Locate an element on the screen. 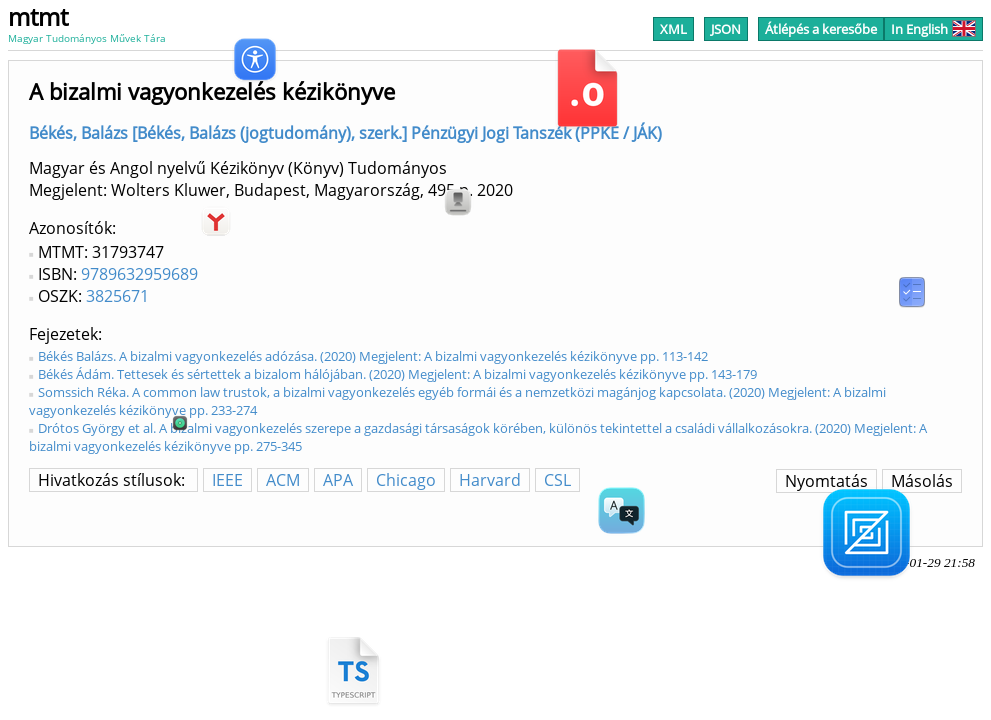  open g4music app is located at coordinates (180, 423).